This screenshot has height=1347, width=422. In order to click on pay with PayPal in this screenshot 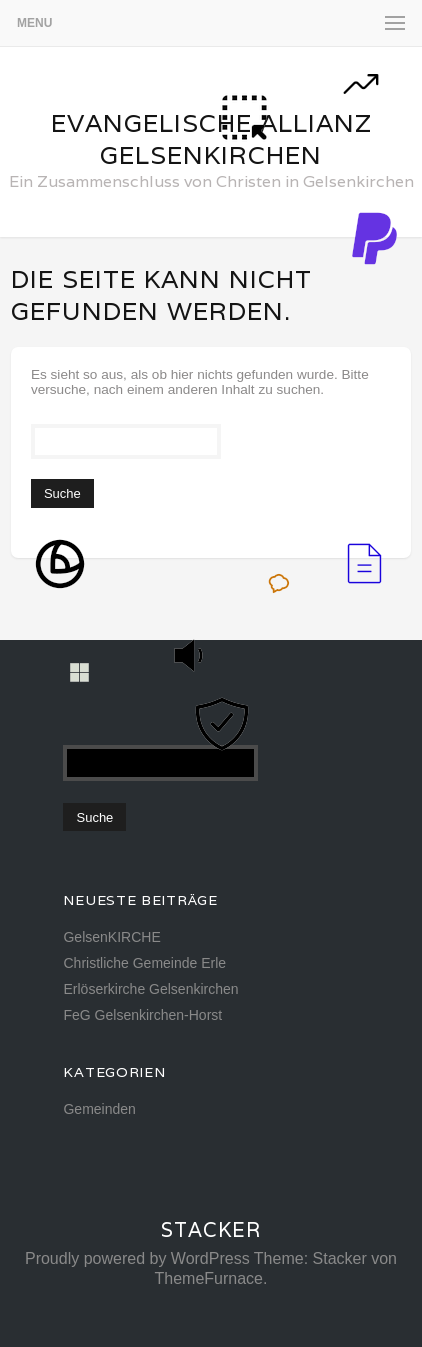, I will do `click(374, 238)`.